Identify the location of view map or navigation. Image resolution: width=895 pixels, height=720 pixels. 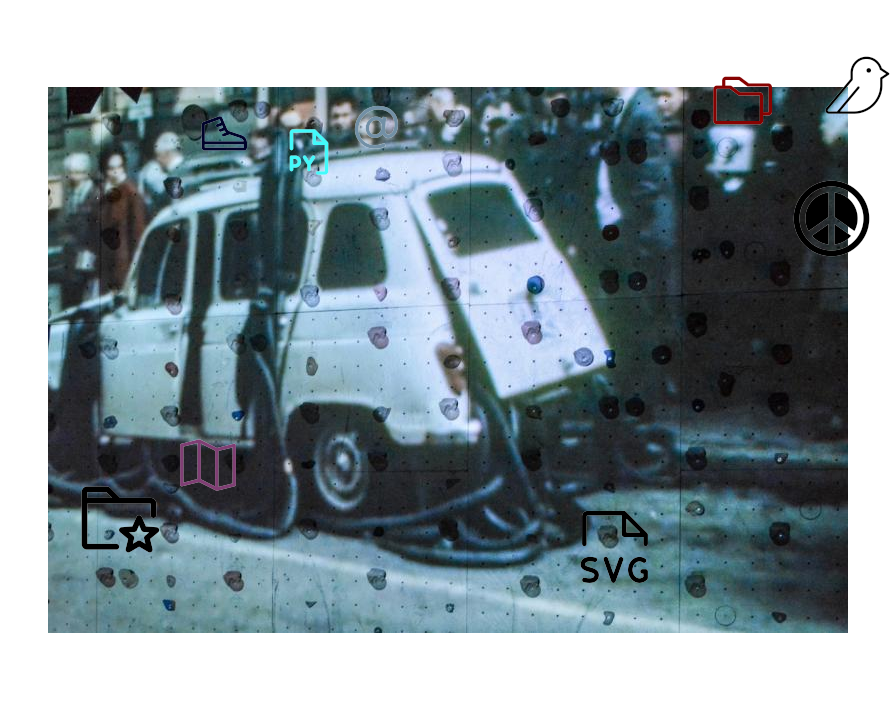
(208, 465).